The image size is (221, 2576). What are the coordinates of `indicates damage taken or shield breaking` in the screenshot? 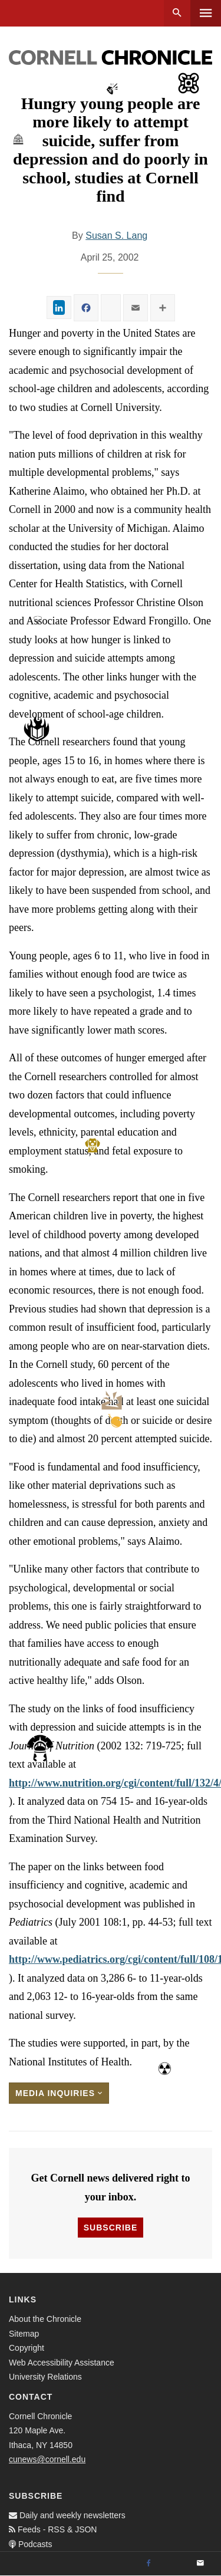 It's located at (112, 89).